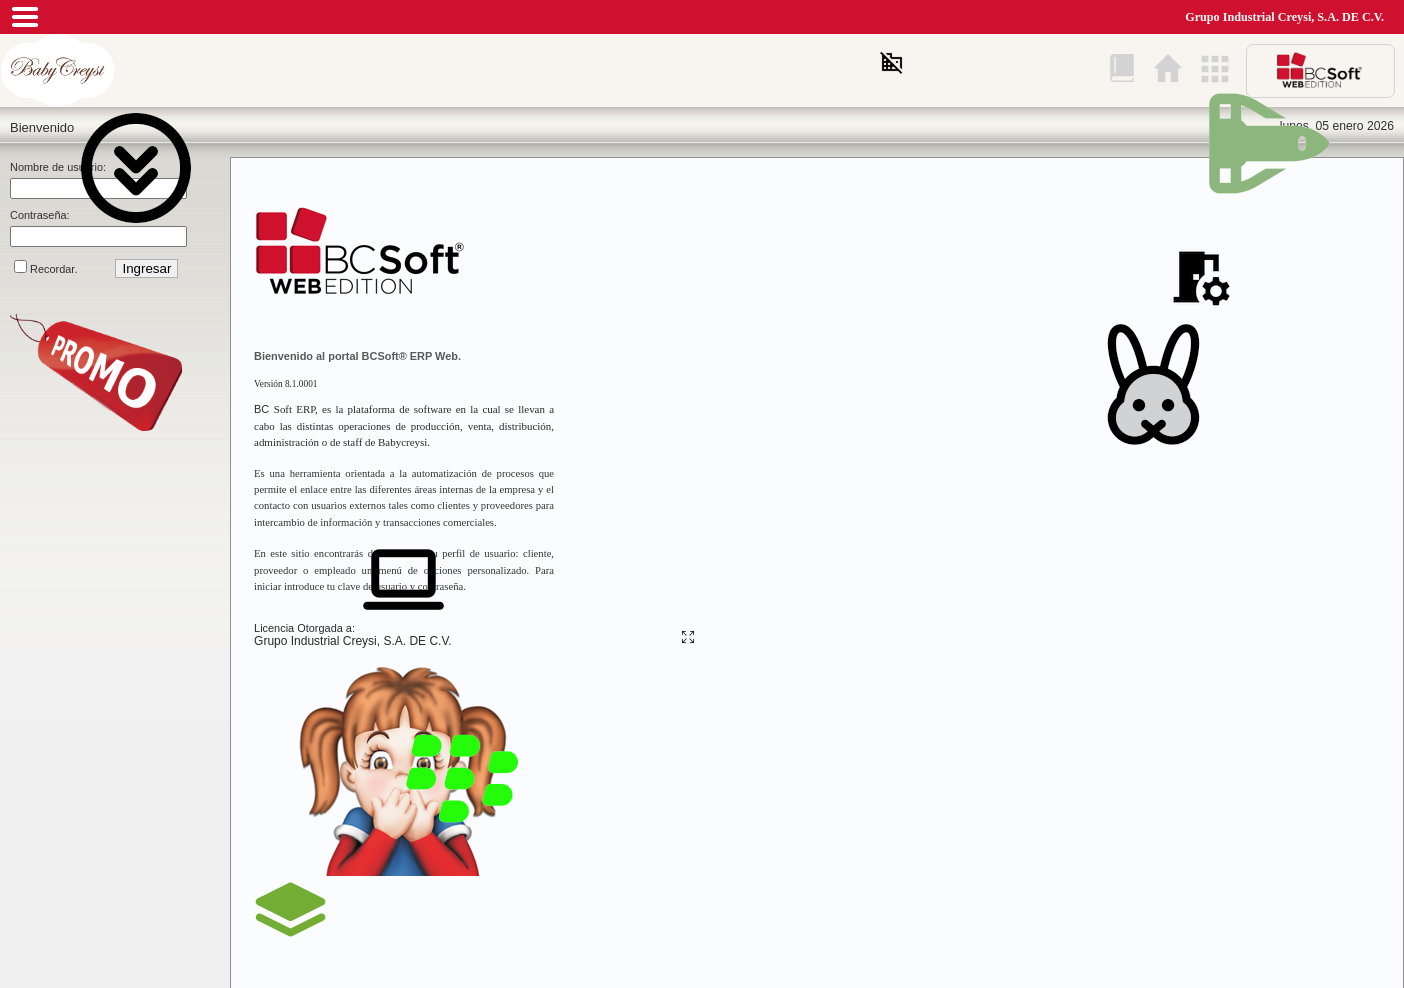 The image size is (1404, 988). I want to click on view stacked layers or items, so click(290, 909).